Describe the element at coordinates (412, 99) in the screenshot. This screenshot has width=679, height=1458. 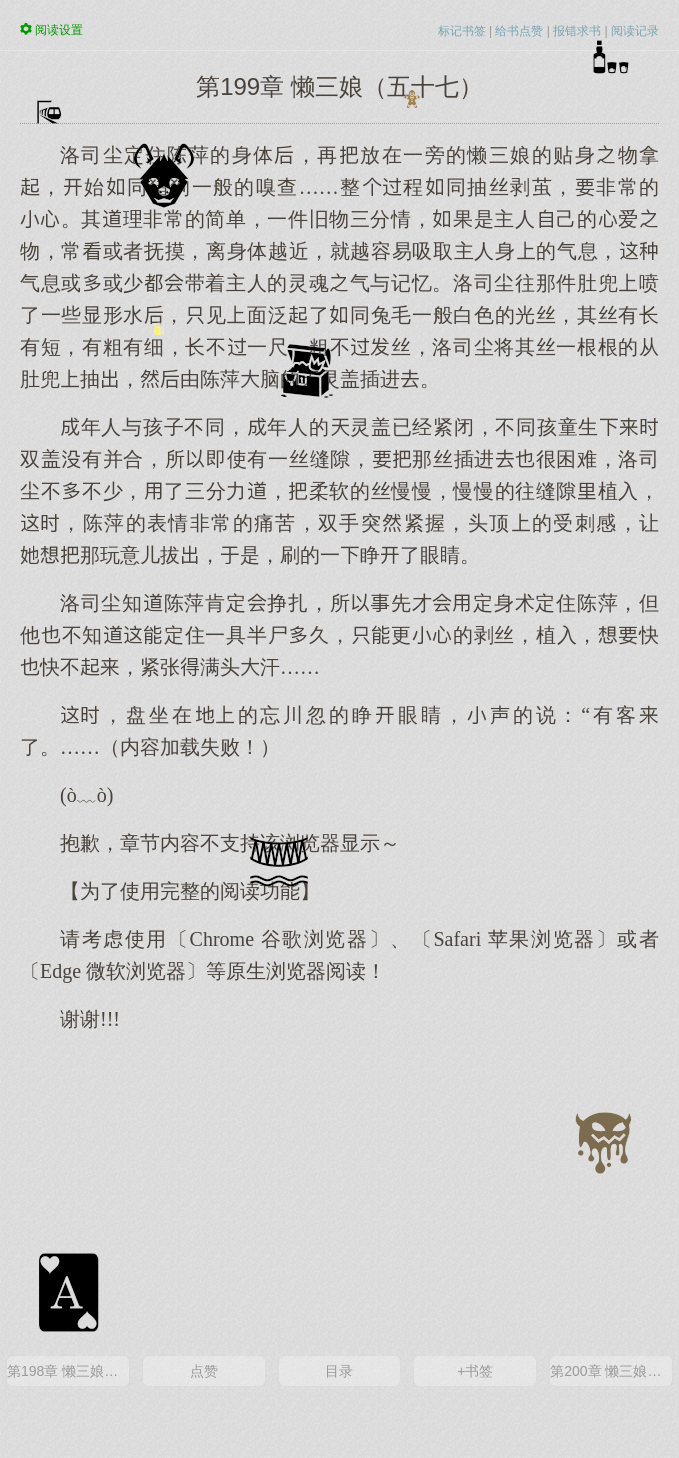
I see `access holiday or seasonal content` at that location.